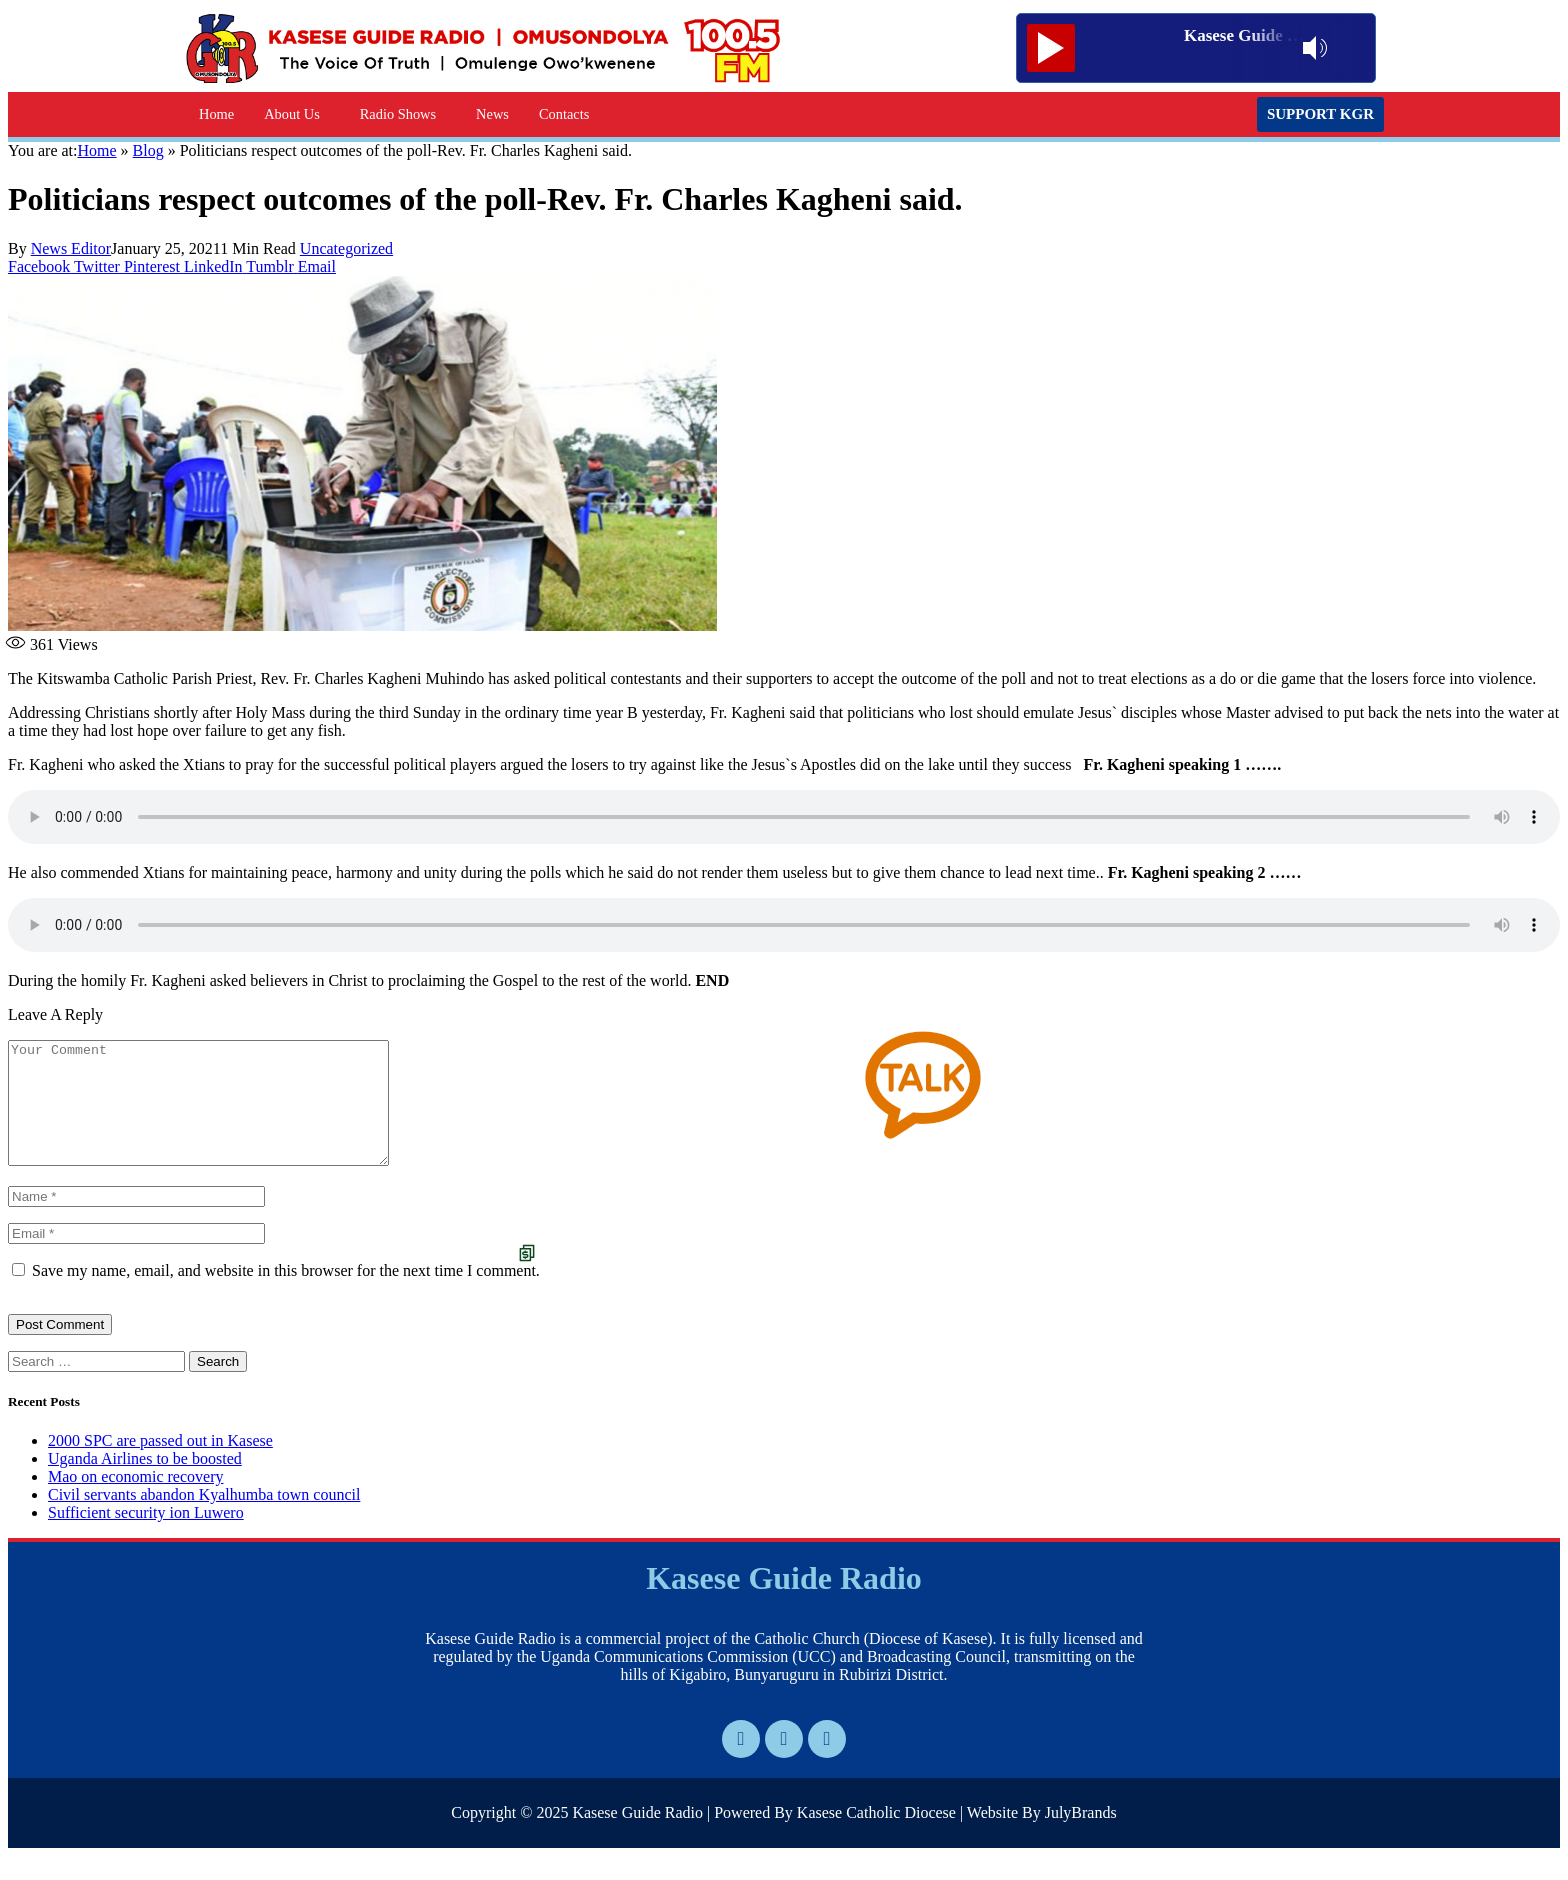 Image resolution: width=1568 pixels, height=1880 pixels. I want to click on open KakaoTalk messenger, so click(923, 1081).